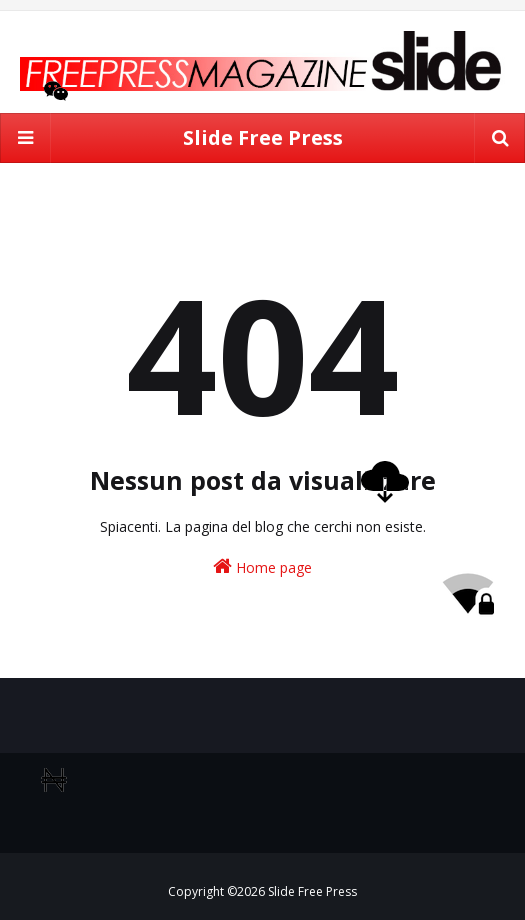  What do you see at coordinates (56, 91) in the screenshot?
I see `open WeChat messaging app` at bounding box center [56, 91].